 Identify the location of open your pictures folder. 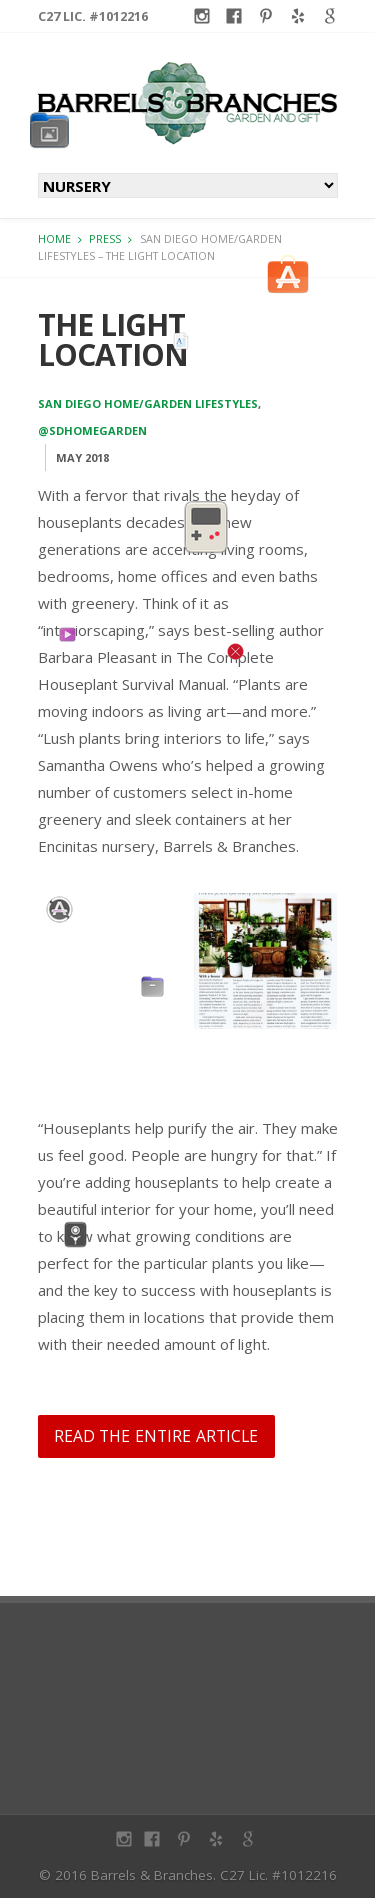
(49, 129).